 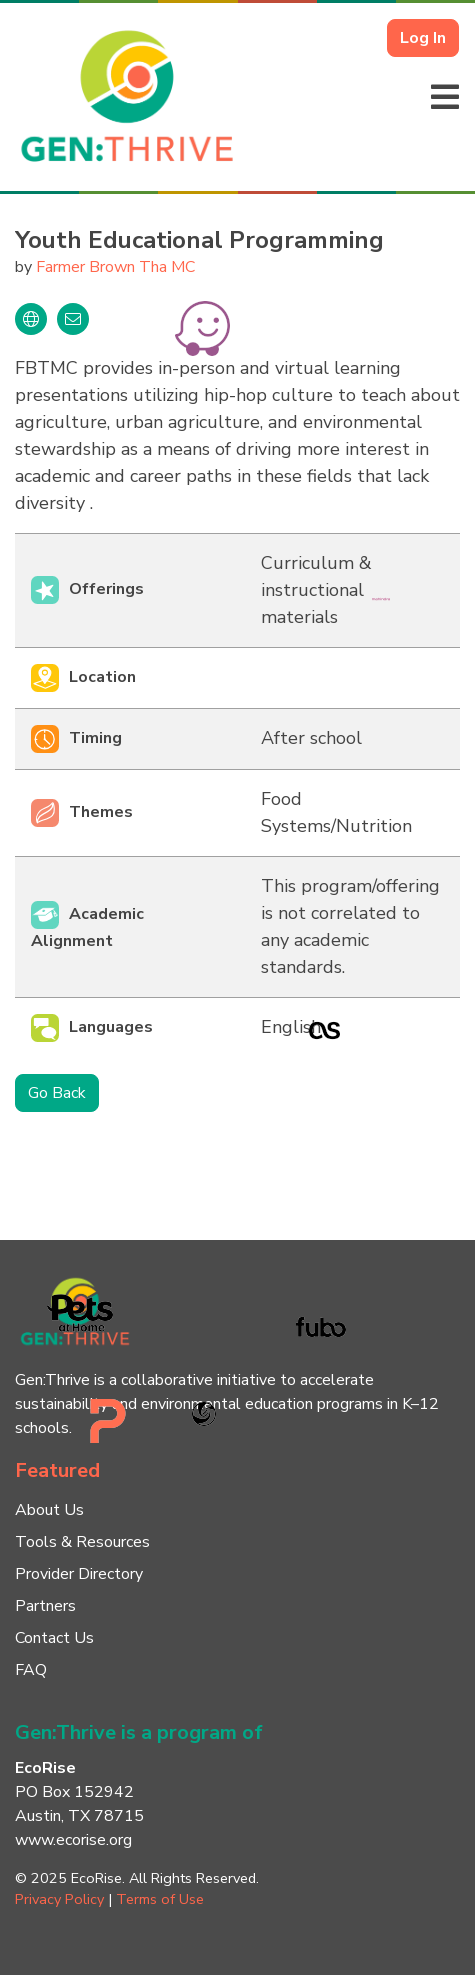 What do you see at coordinates (204, 1414) in the screenshot?
I see `open deepin desktop environment settings` at bounding box center [204, 1414].